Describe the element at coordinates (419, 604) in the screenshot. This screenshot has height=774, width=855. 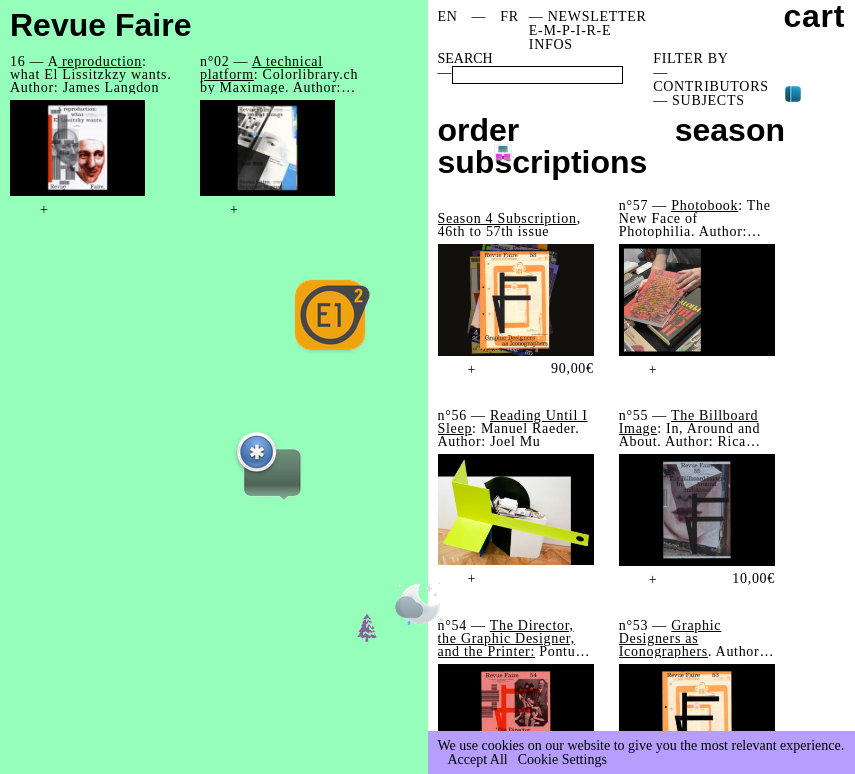
I see `indicates scattered showers at night` at that location.